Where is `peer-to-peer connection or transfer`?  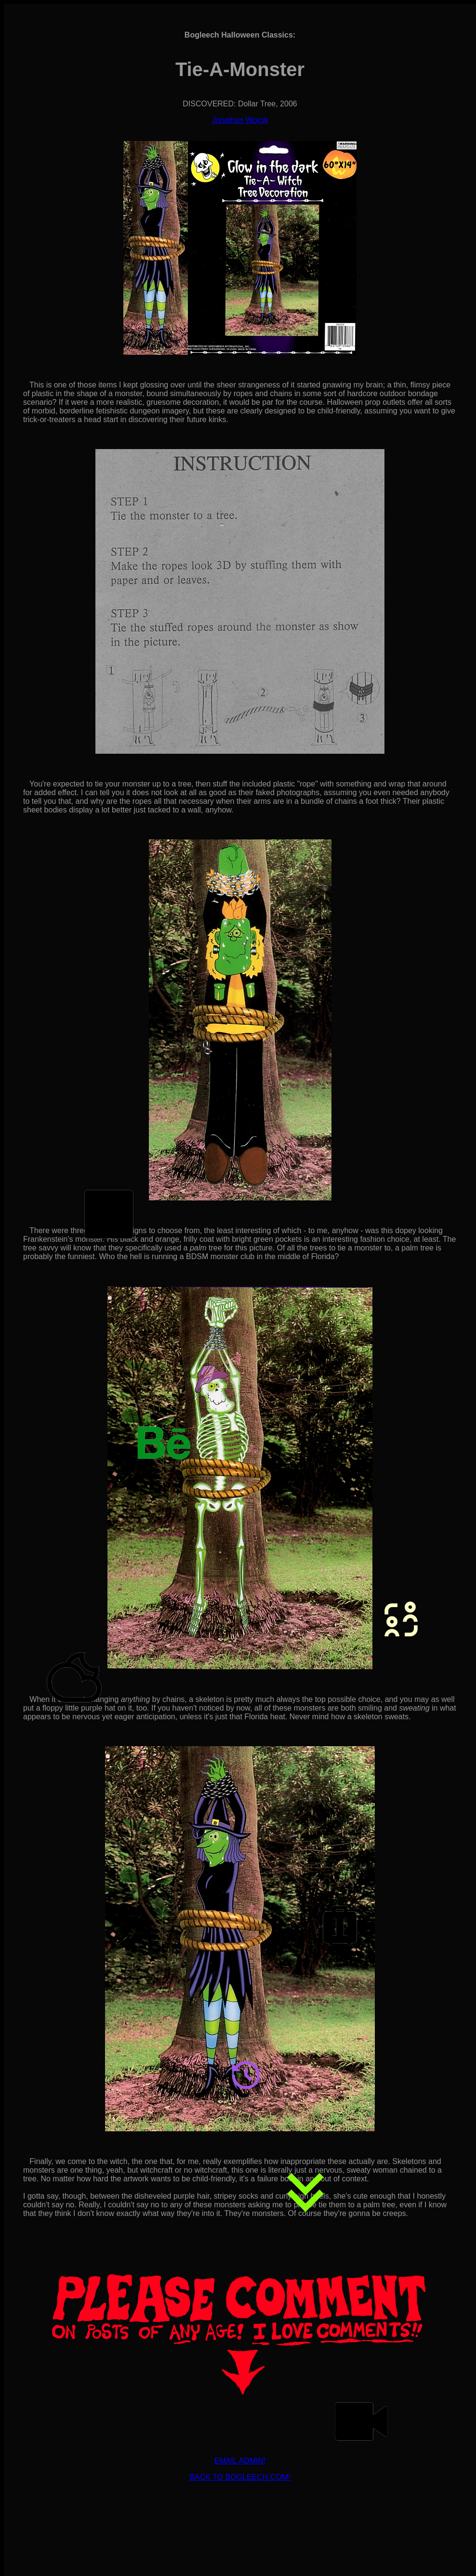
peer-to-peer connection or transfer is located at coordinates (401, 1620).